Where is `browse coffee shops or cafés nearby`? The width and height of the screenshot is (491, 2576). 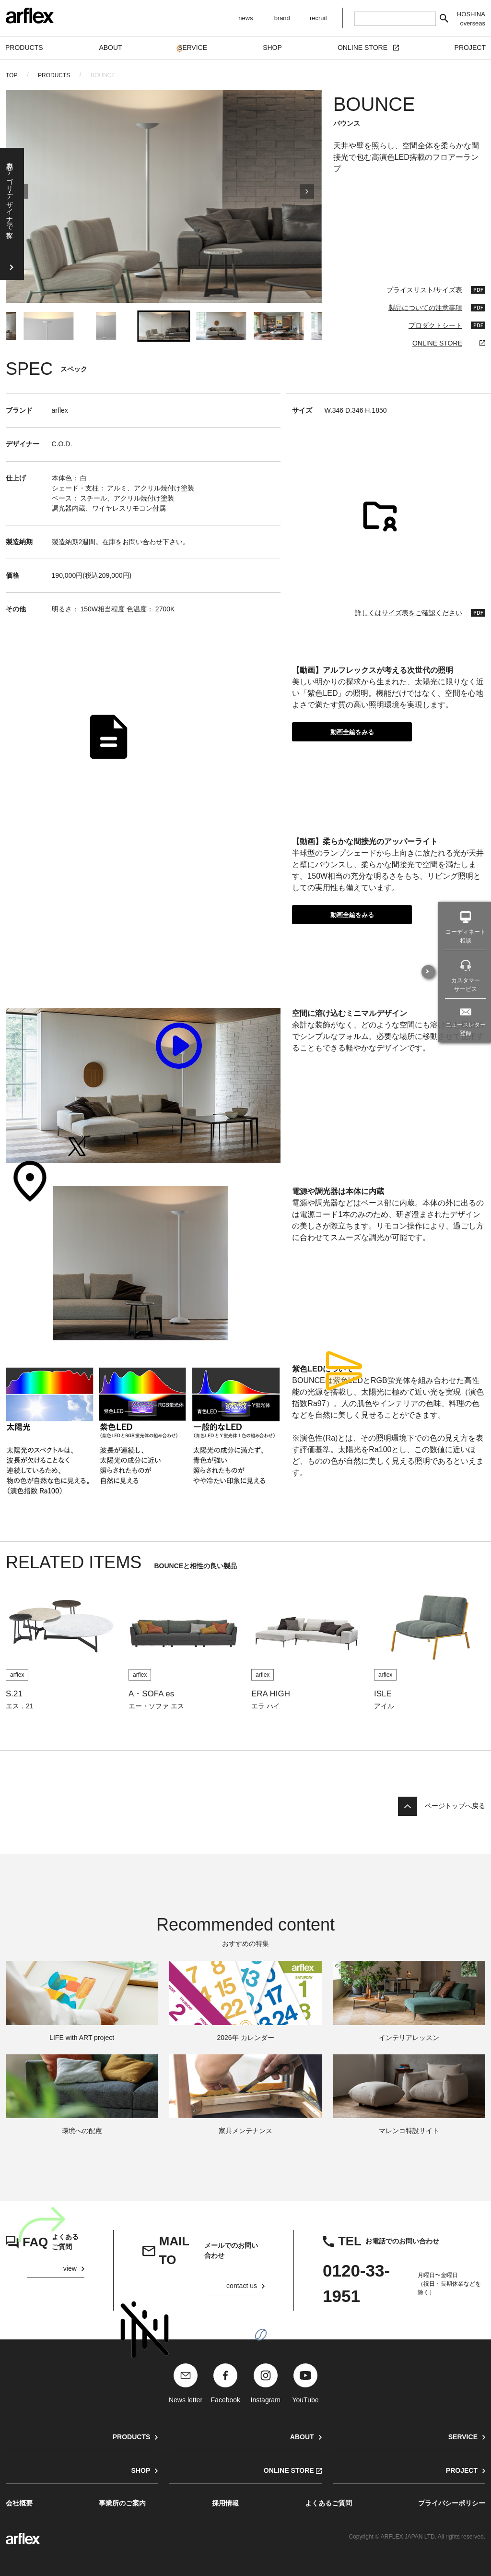 browse coffee shops or cafés nearby is located at coordinates (261, 2335).